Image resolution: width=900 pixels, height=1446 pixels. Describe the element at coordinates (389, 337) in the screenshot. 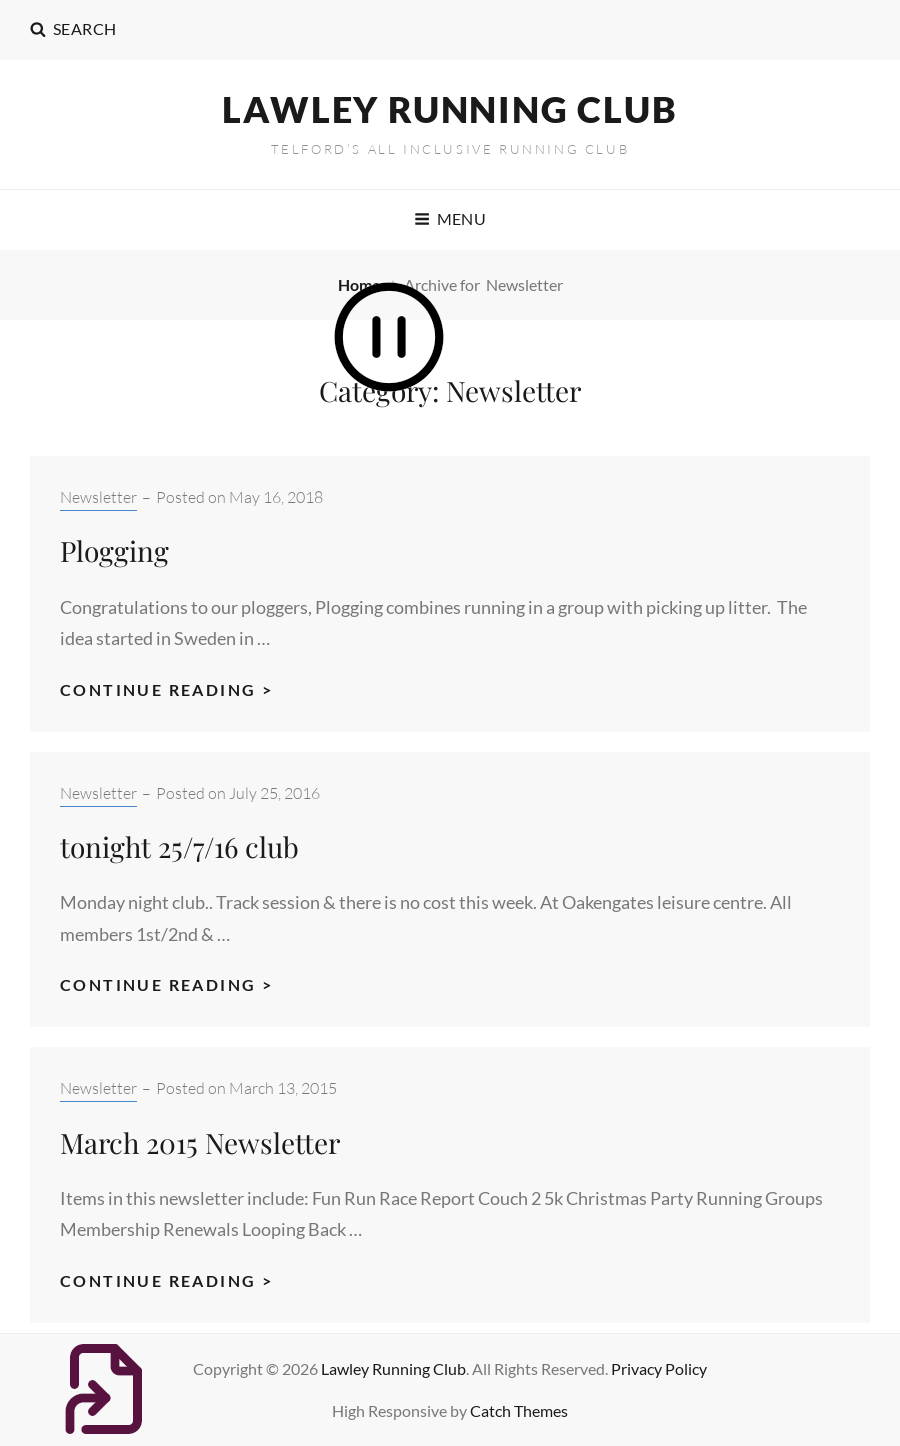

I see `pause media playback` at that location.